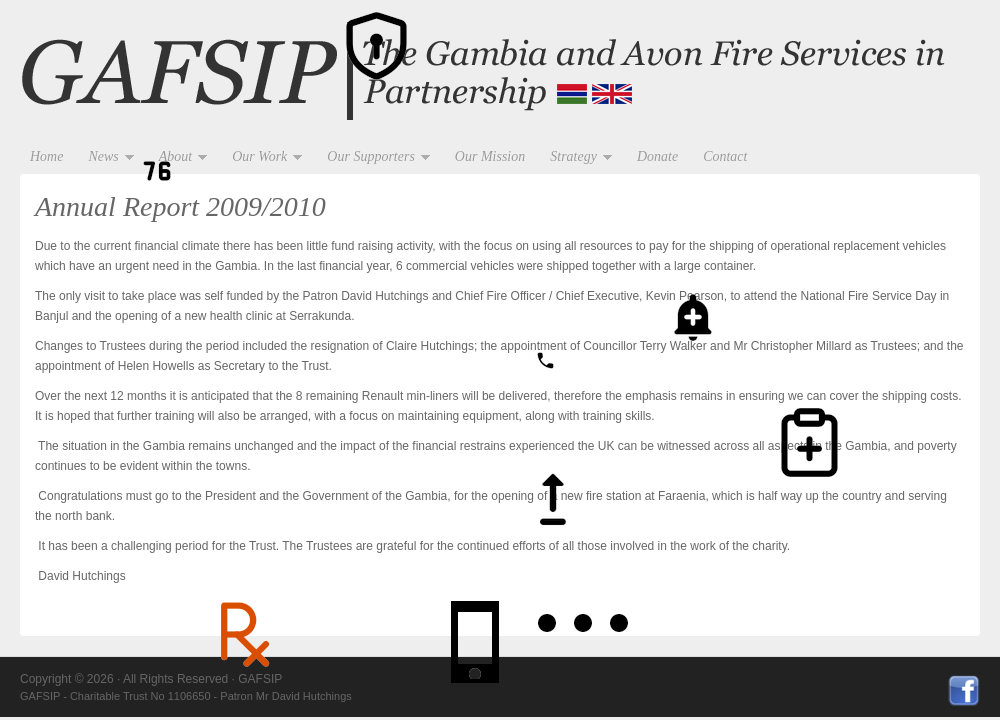 The height and width of the screenshot is (720, 1000). I want to click on indicates item number 76 in a list or sequence, so click(157, 171).